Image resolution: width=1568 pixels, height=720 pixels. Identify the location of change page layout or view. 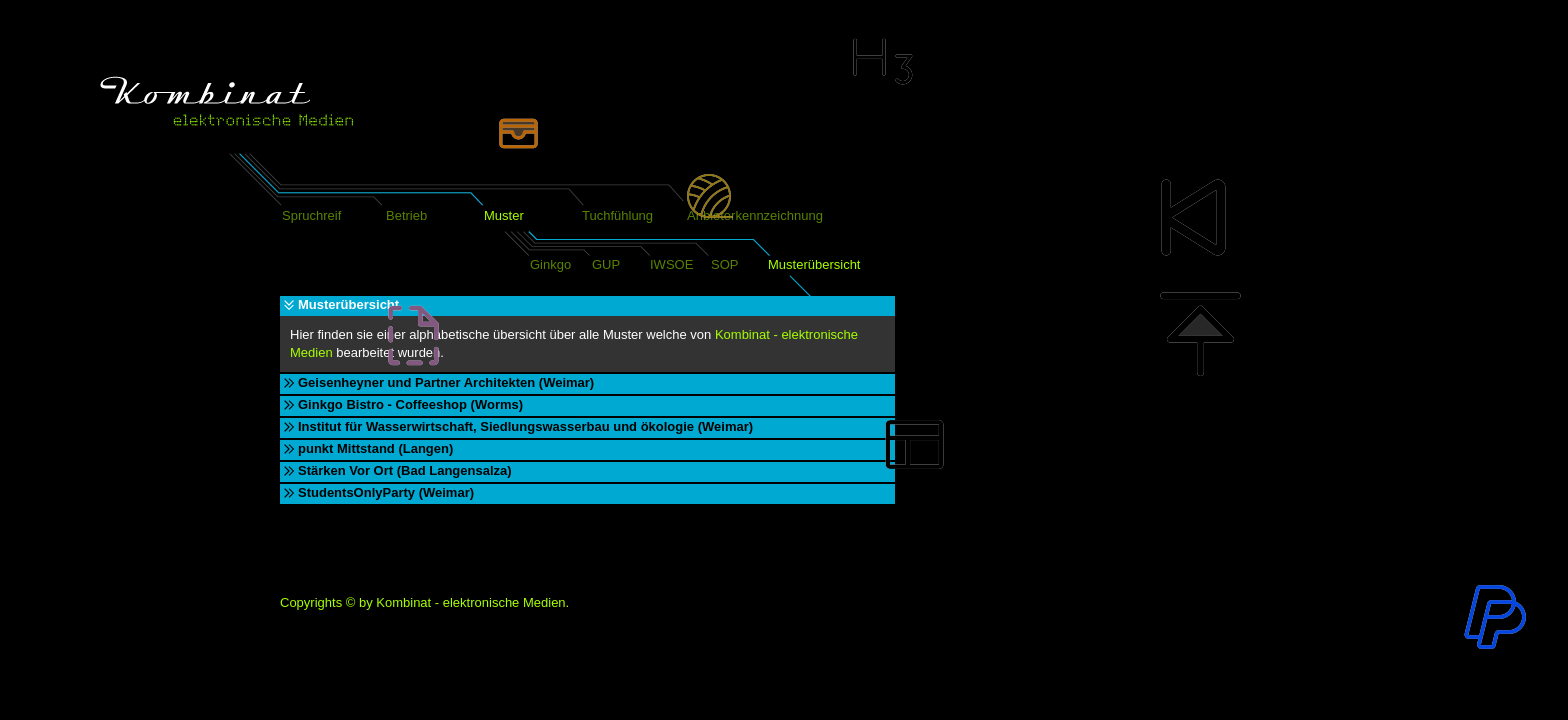
(914, 444).